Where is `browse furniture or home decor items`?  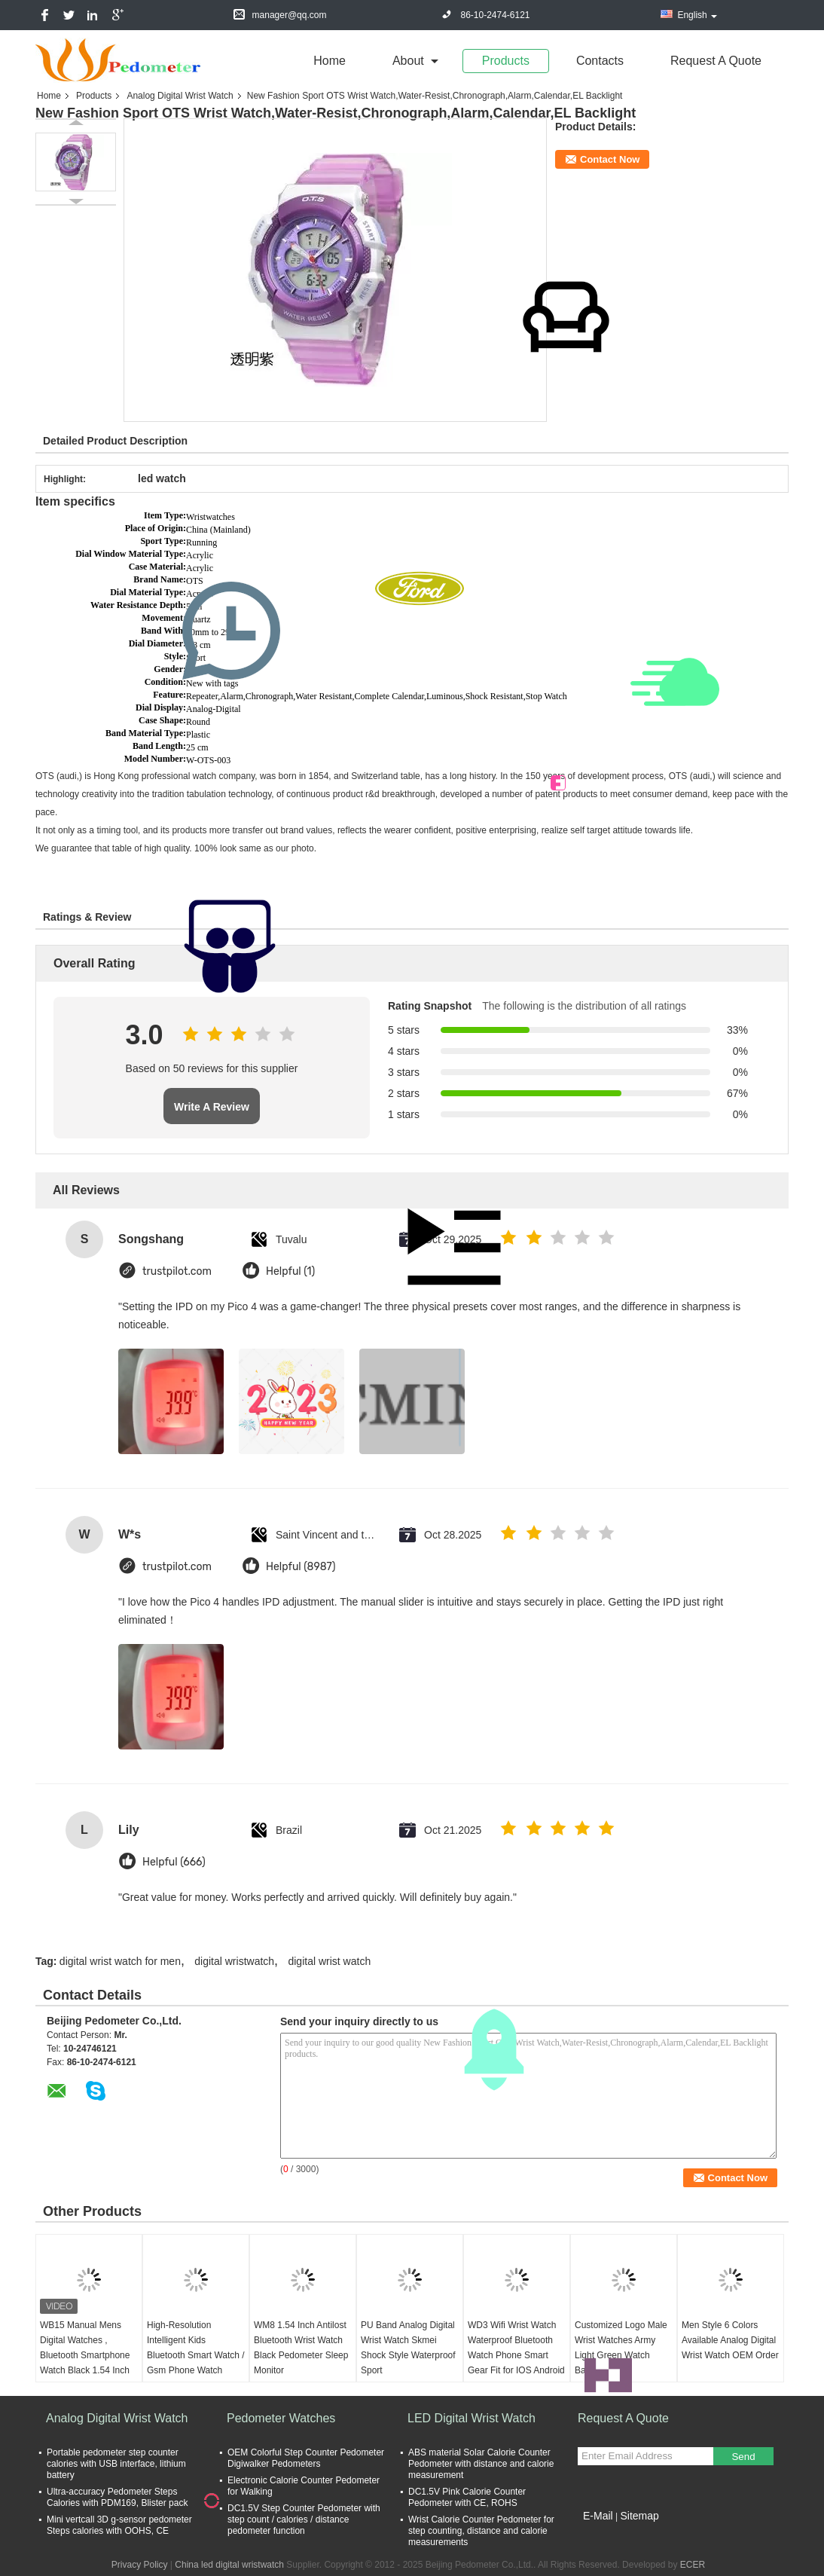
browse furniture or home decor items is located at coordinates (566, 316).